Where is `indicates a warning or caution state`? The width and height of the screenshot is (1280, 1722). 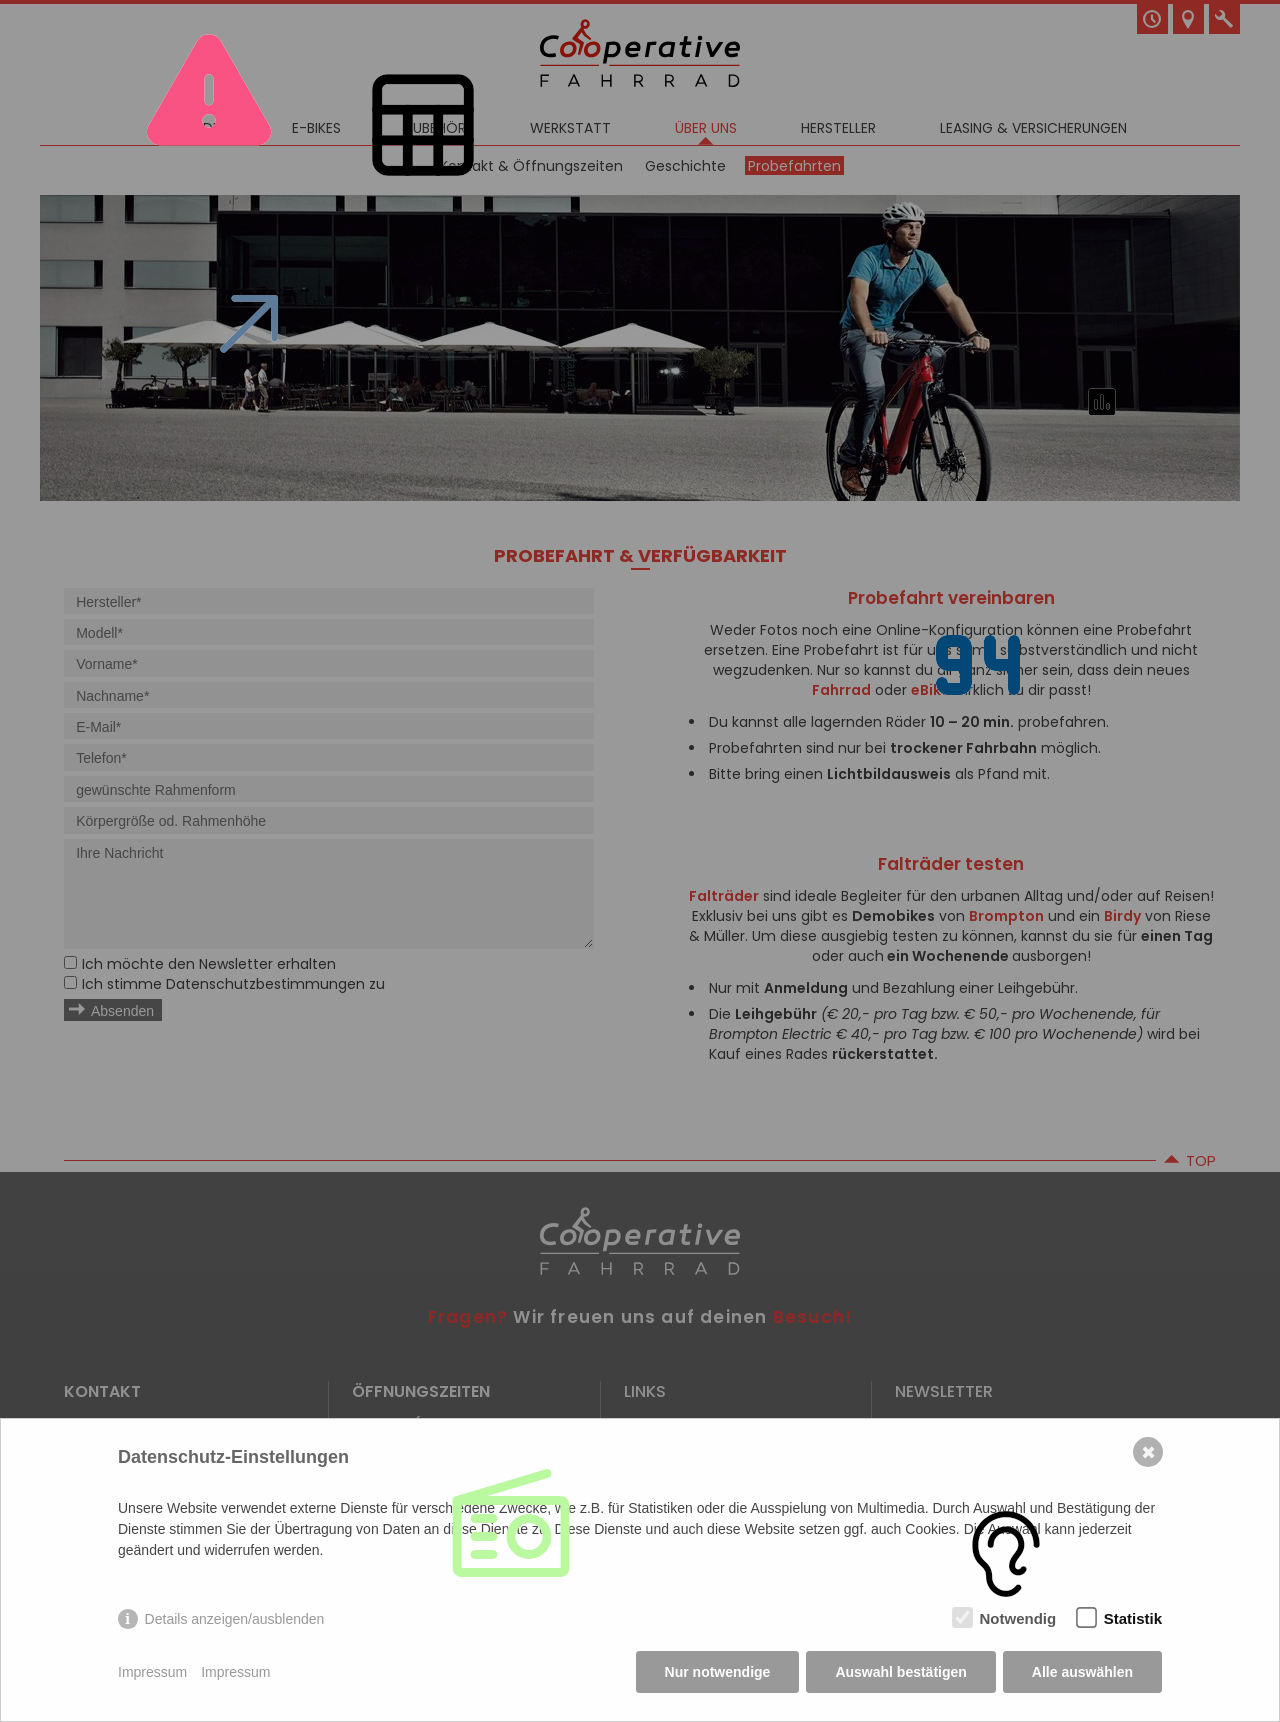
indicates a warning or caution state is located at coordinates (209, 92).